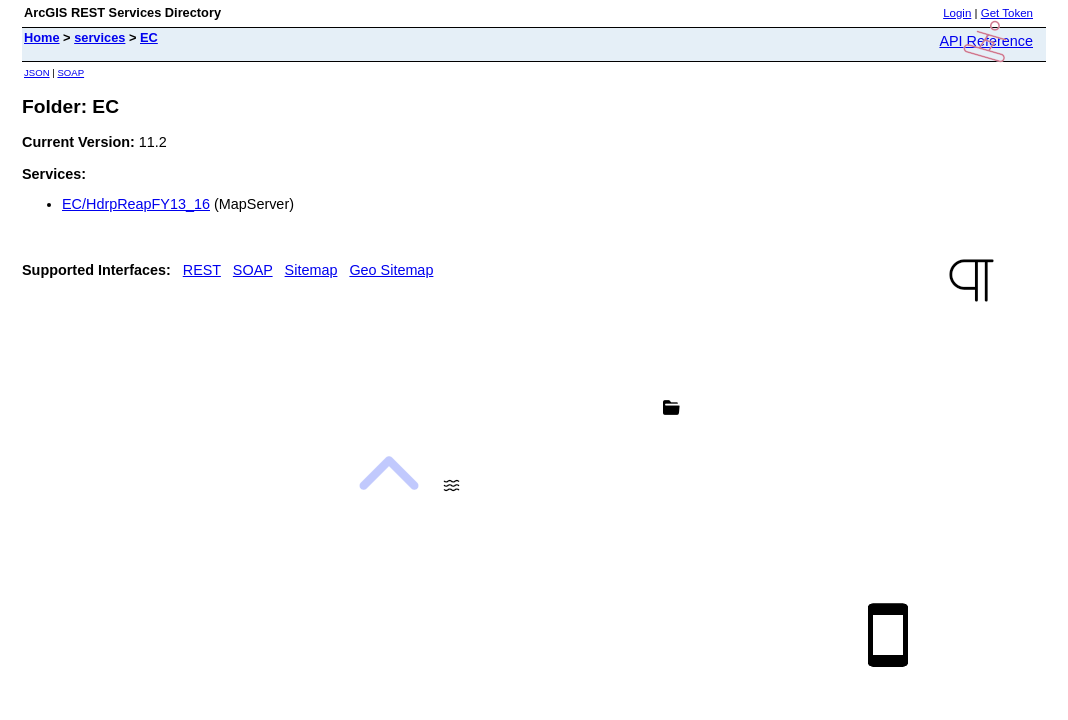  Describe the element at coordinates (888, 635) in the screenshot. I see `access mobile device settings` at that location.